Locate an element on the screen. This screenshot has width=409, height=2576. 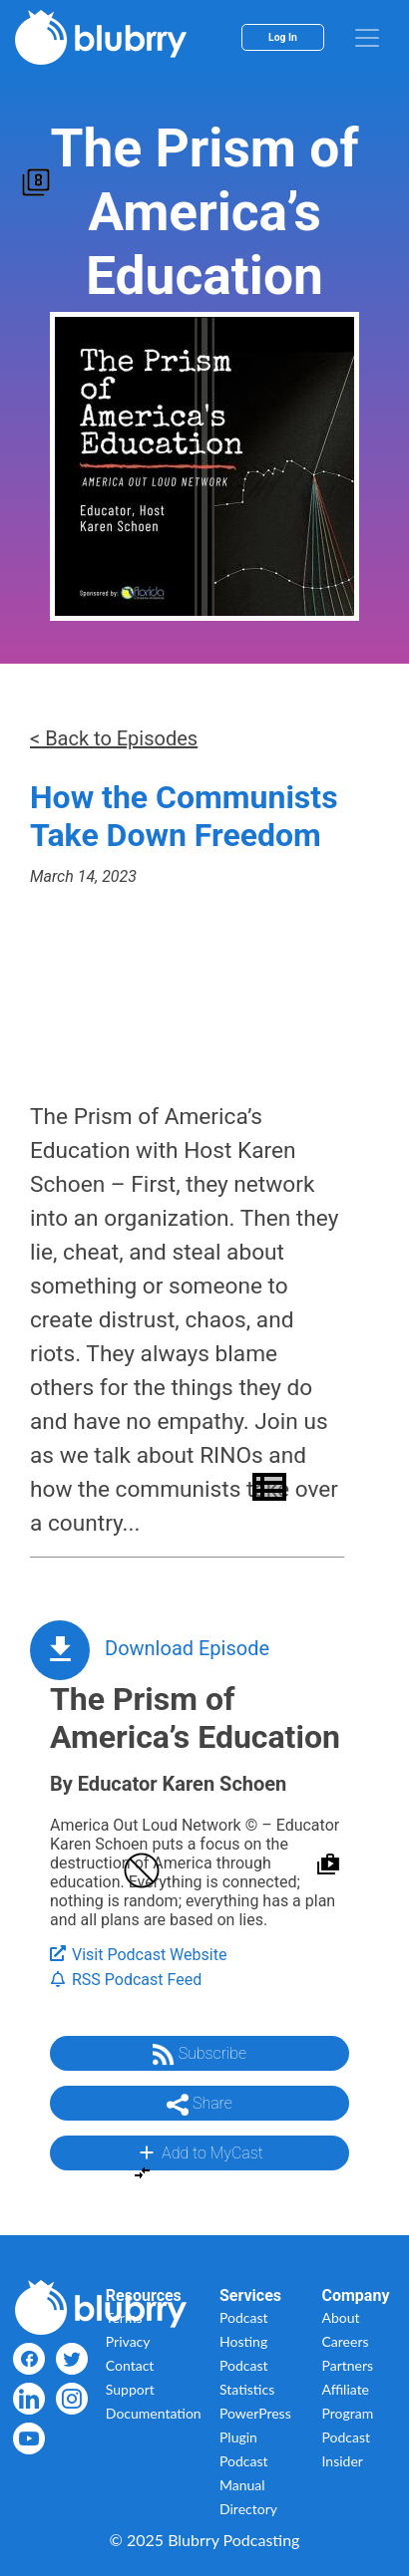
view layer 8 or item 8 in a stack is located at coordinates (36, 182).